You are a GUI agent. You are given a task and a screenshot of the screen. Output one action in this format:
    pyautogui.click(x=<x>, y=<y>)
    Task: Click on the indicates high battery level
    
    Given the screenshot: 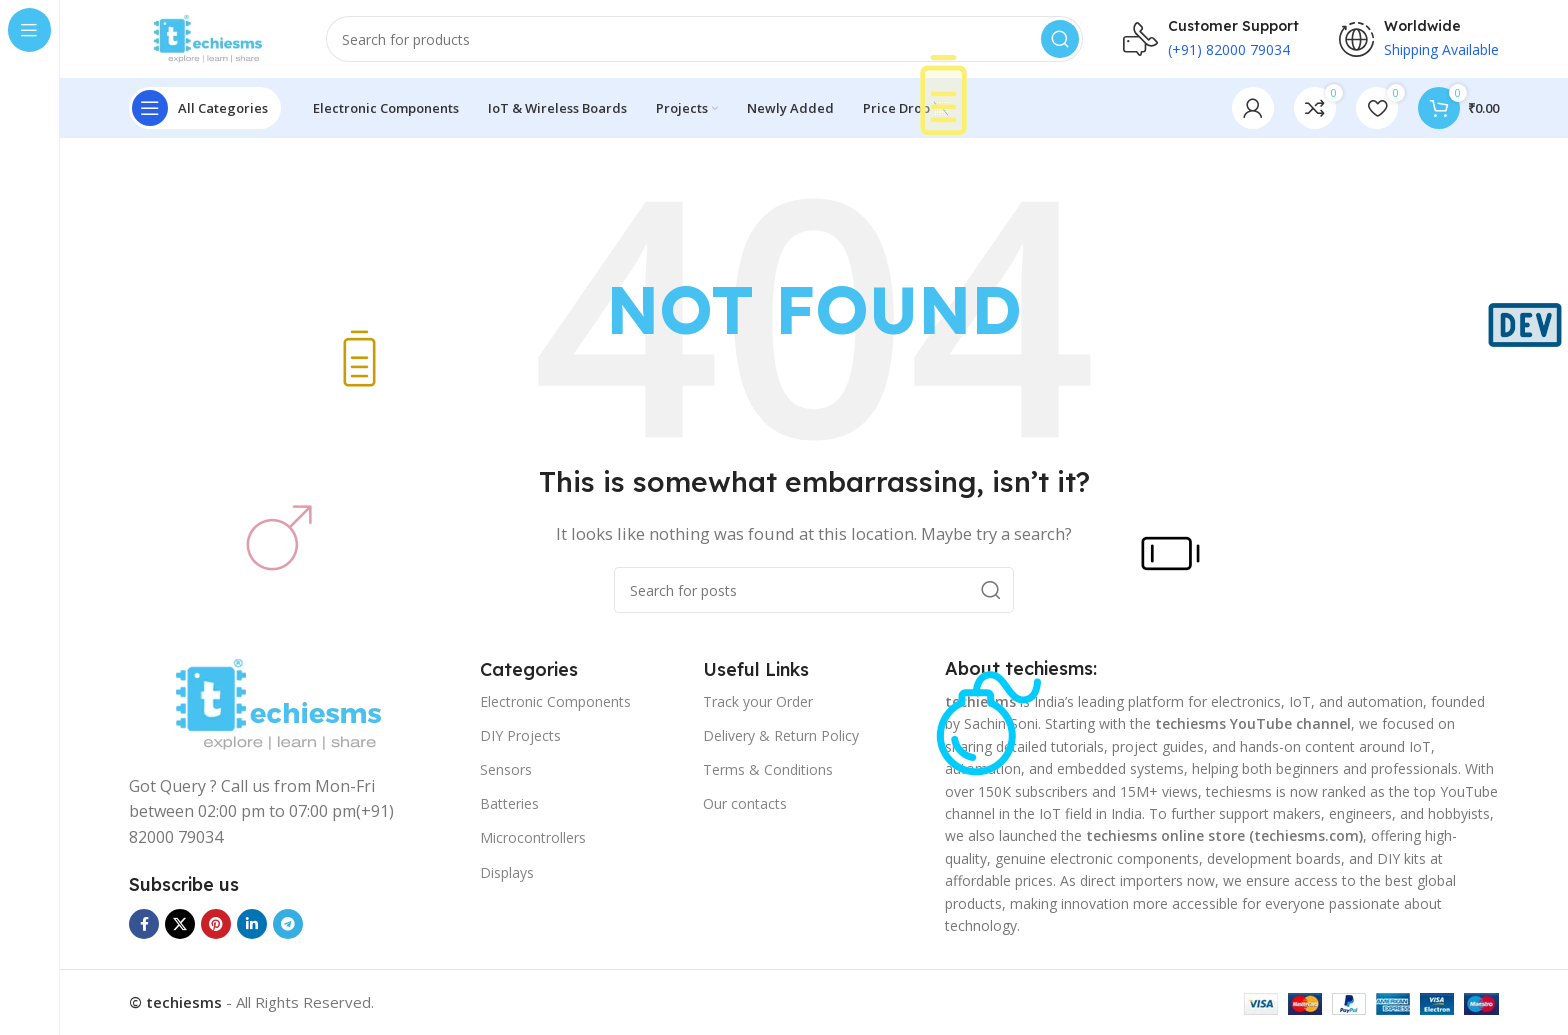 What is the action you would take?
    pyautogui.click(x=943, y=96)
    